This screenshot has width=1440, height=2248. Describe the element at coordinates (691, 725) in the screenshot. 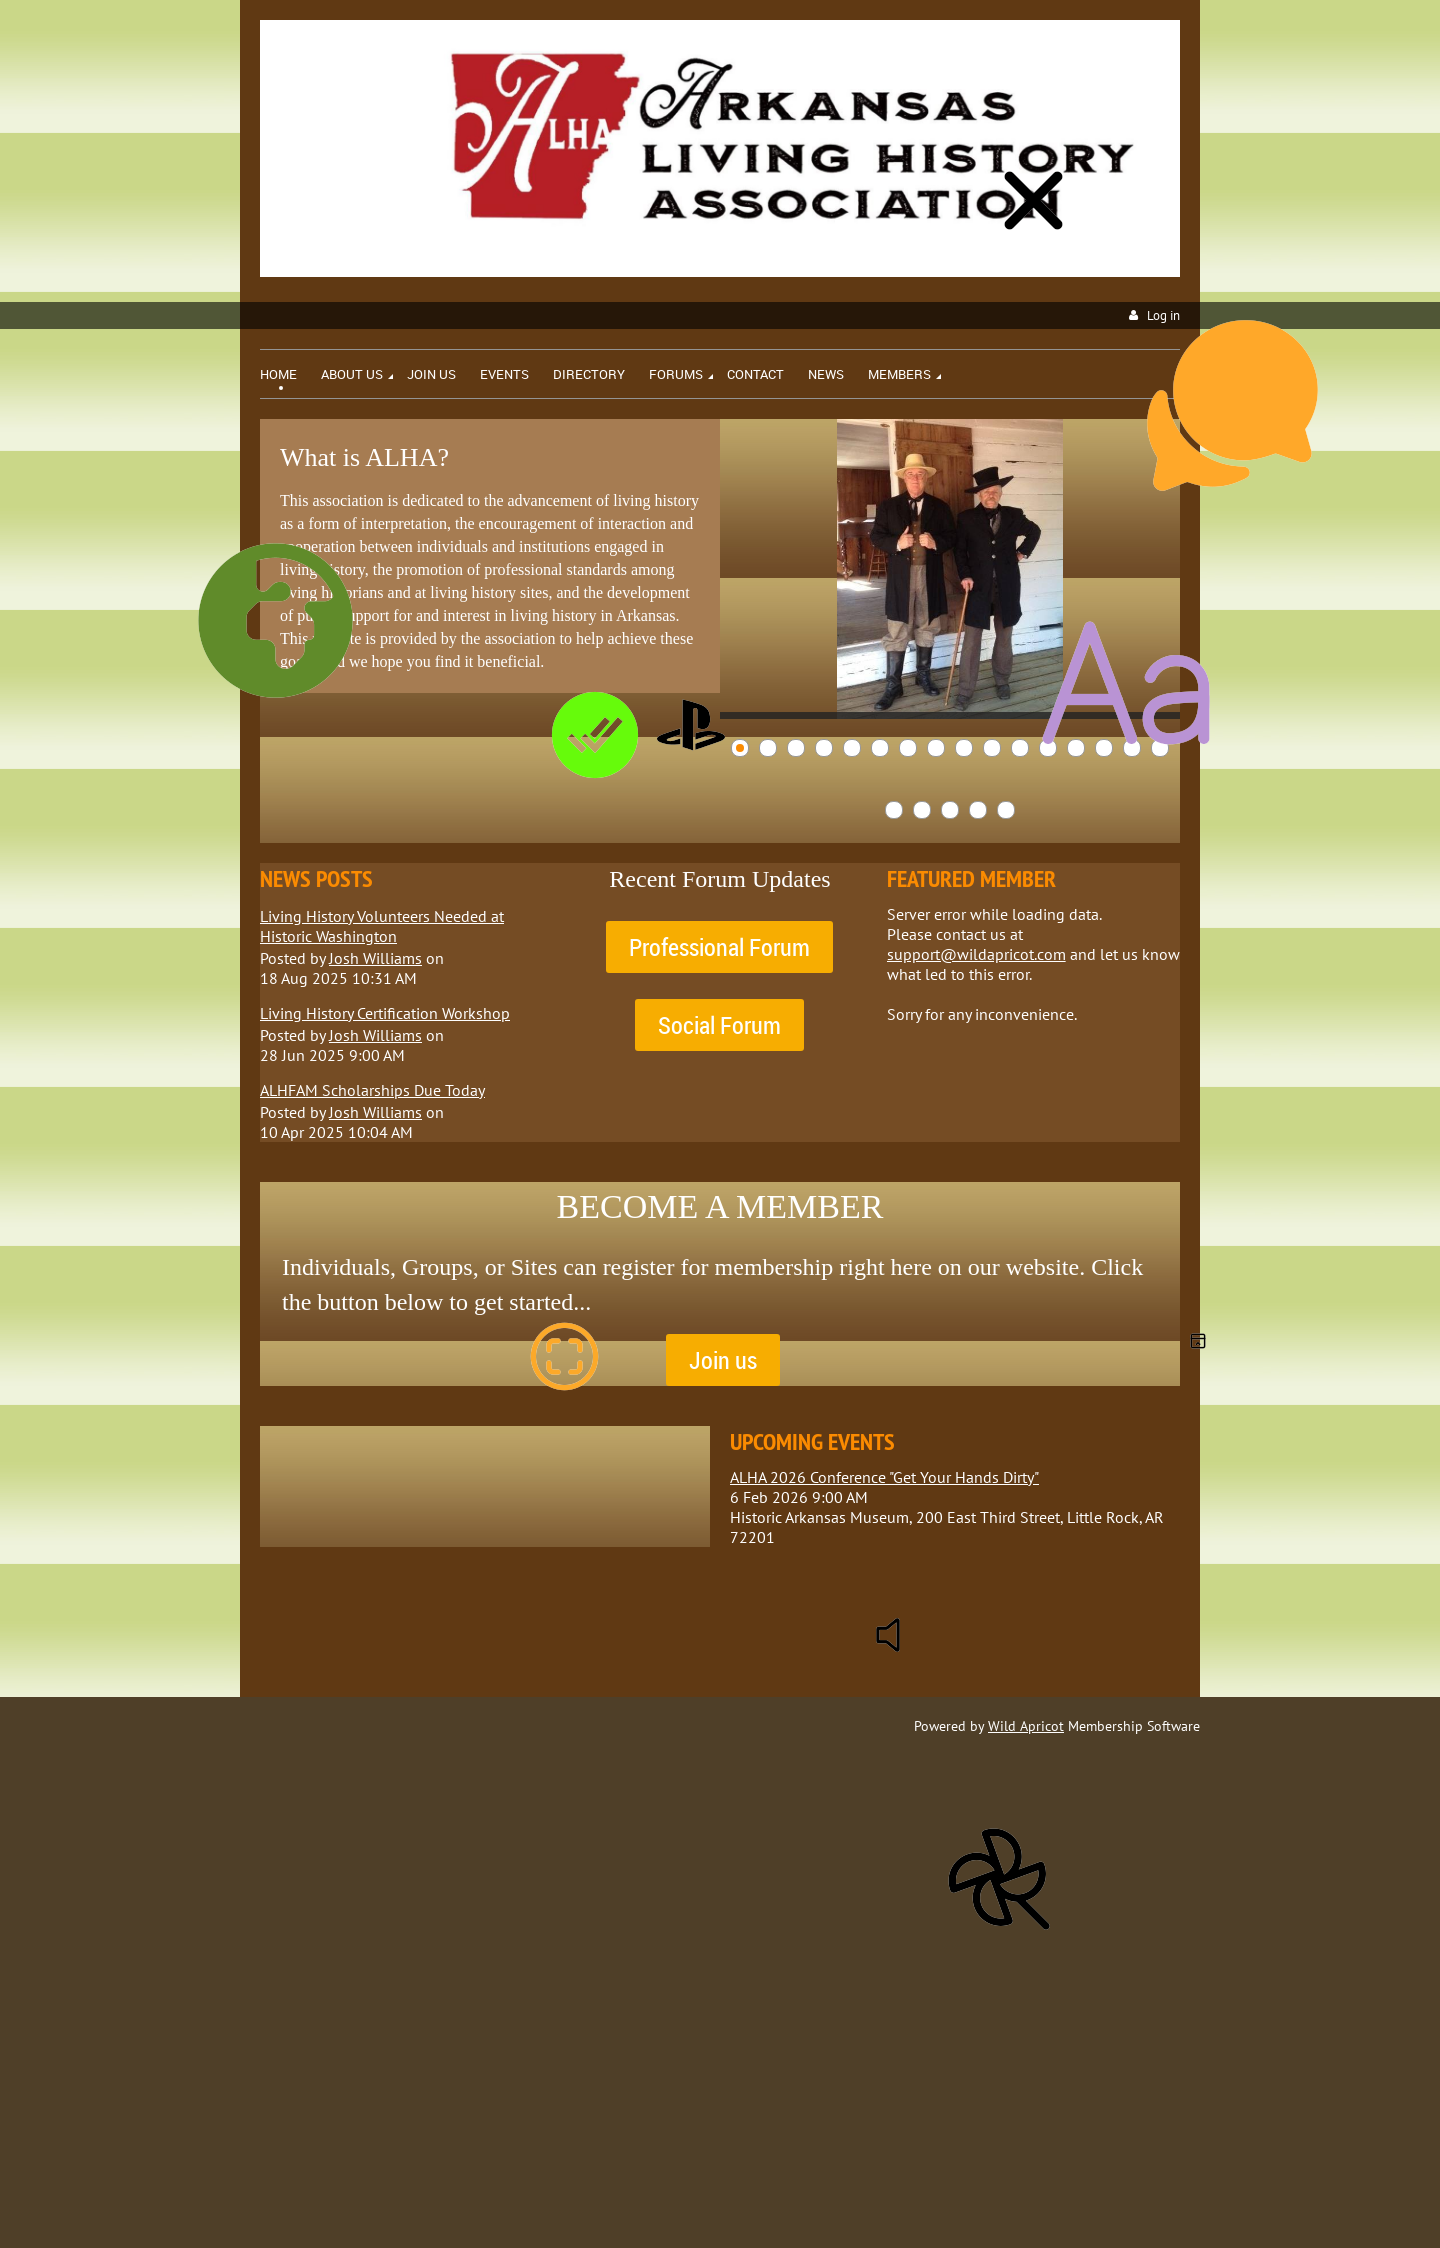

I see `playstation app or service` at that location.